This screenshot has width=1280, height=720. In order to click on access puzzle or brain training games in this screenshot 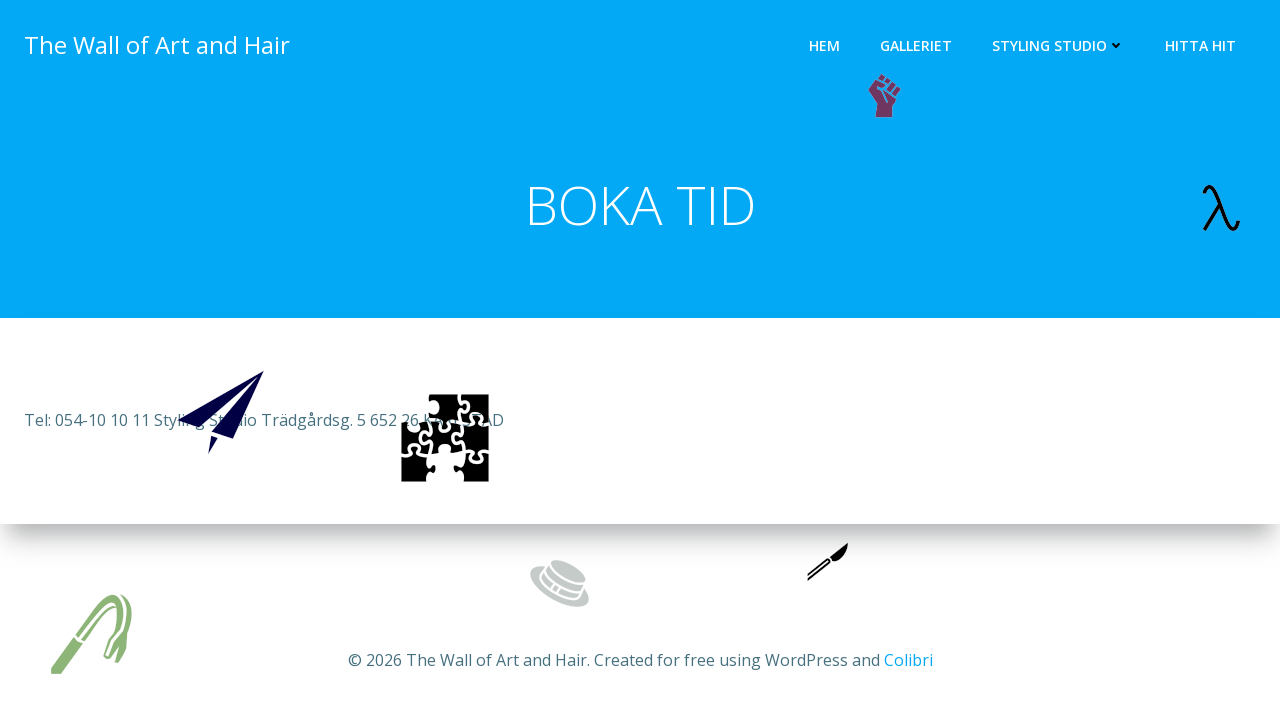, I will do `click(445, 438)`.